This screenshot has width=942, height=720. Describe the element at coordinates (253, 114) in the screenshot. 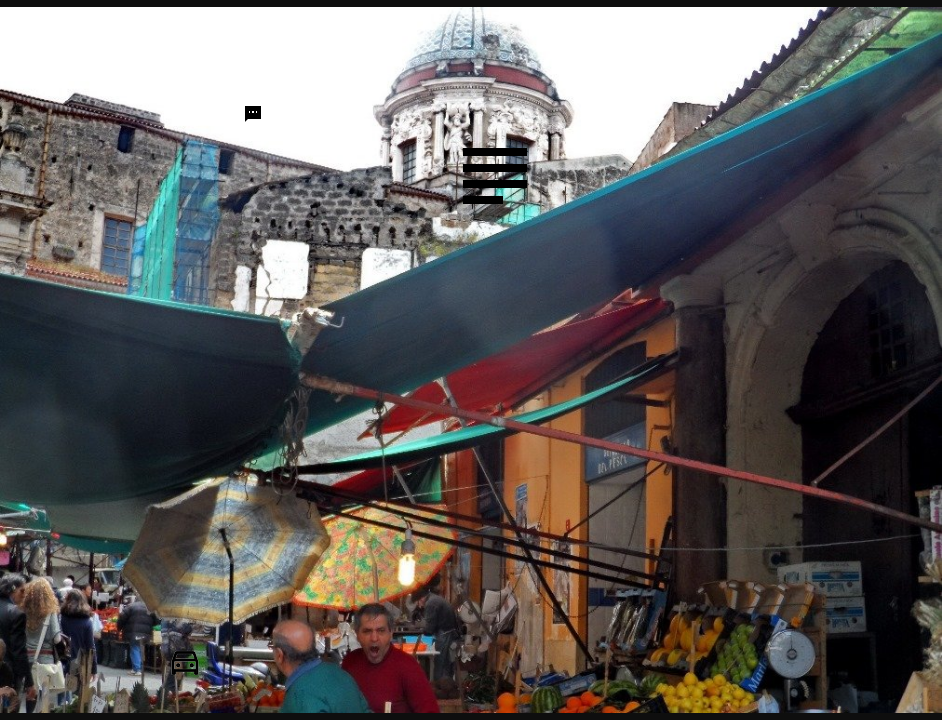

I see `view text messages` at that location.